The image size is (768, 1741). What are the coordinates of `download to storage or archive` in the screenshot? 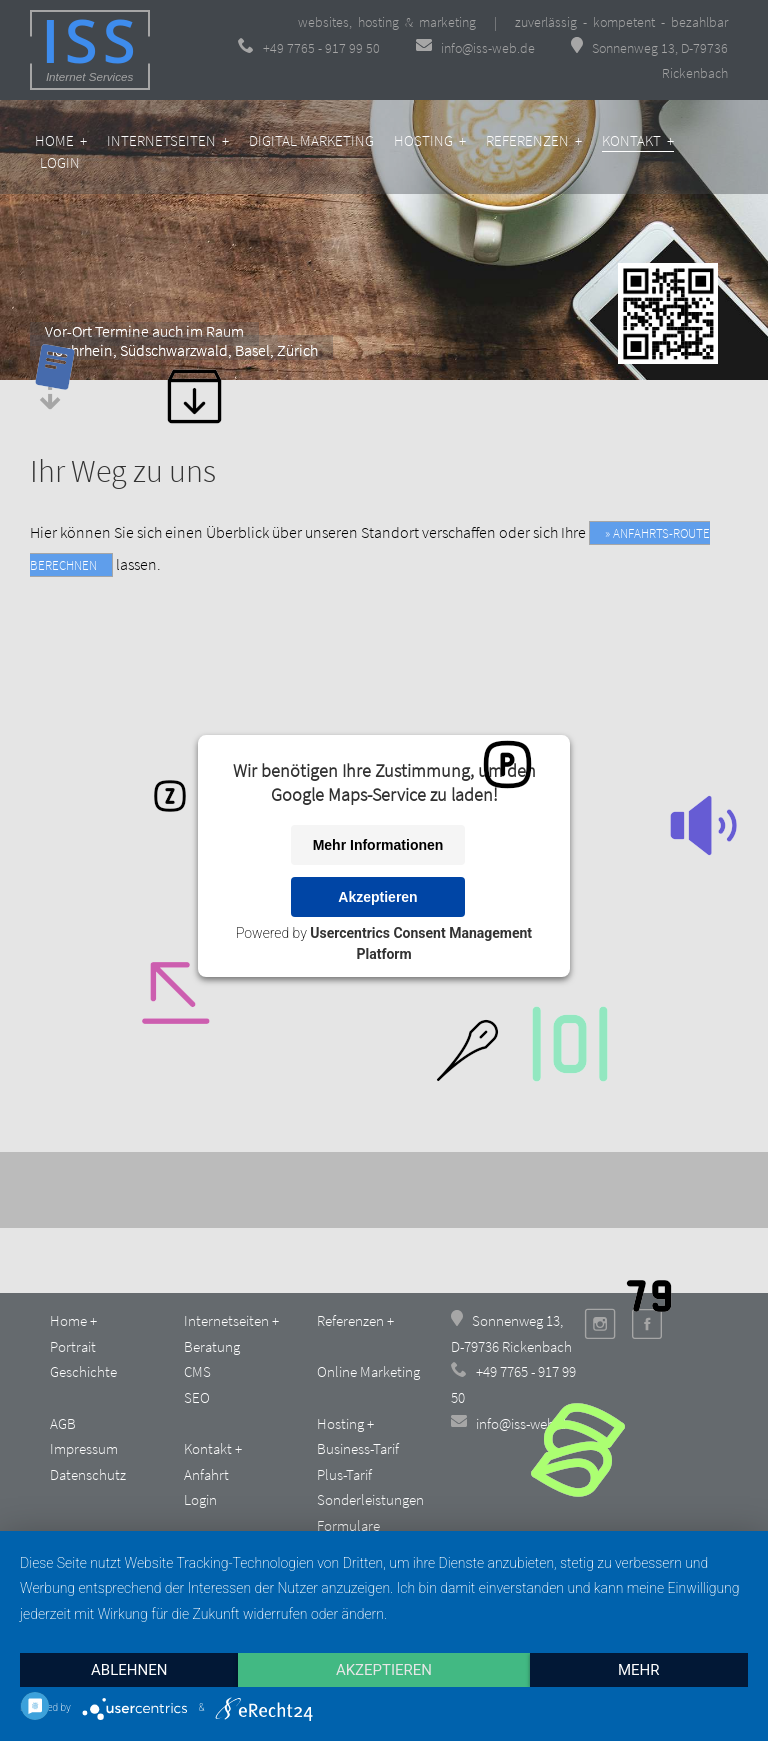 It's located at (194, 396).